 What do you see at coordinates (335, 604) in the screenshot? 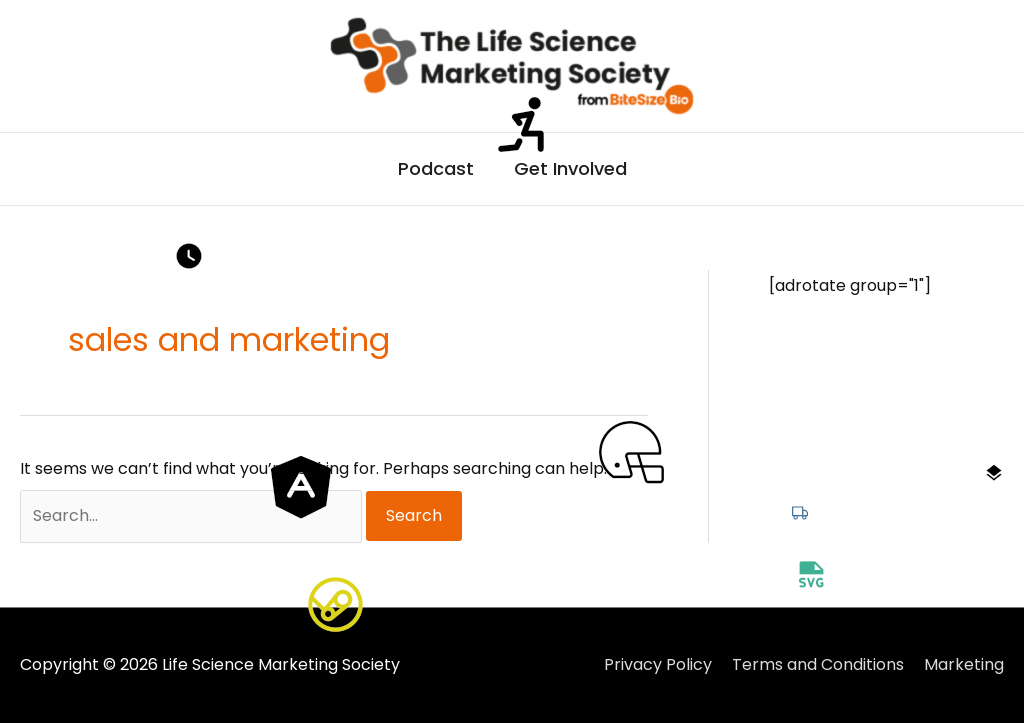
I see `open Steam gaming platform` at bounding box center [335, 604].